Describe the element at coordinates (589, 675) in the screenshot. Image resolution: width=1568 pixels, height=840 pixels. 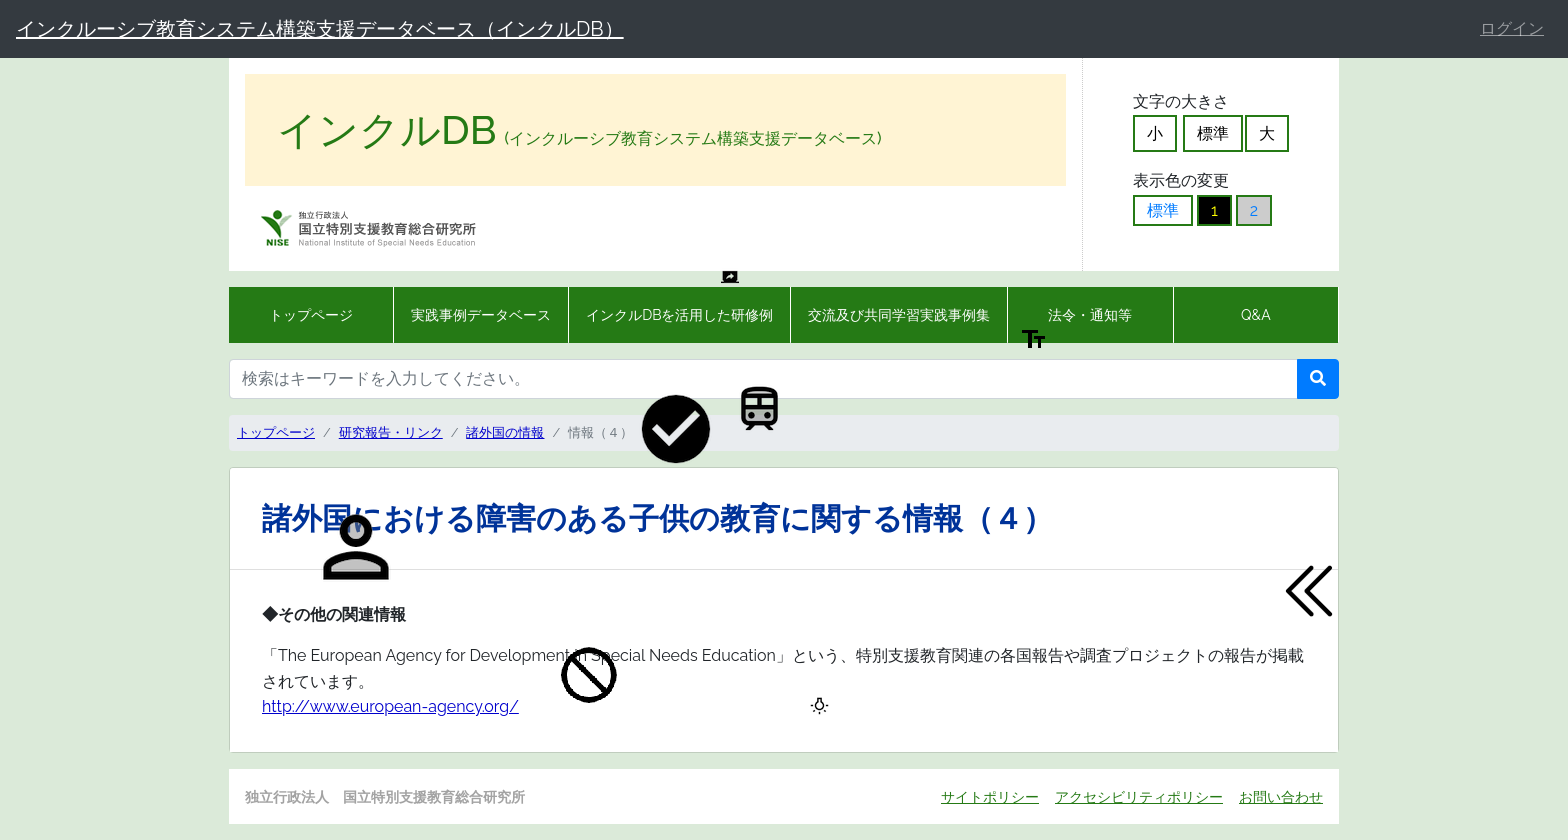
I see `mark content as not interested` at that location.